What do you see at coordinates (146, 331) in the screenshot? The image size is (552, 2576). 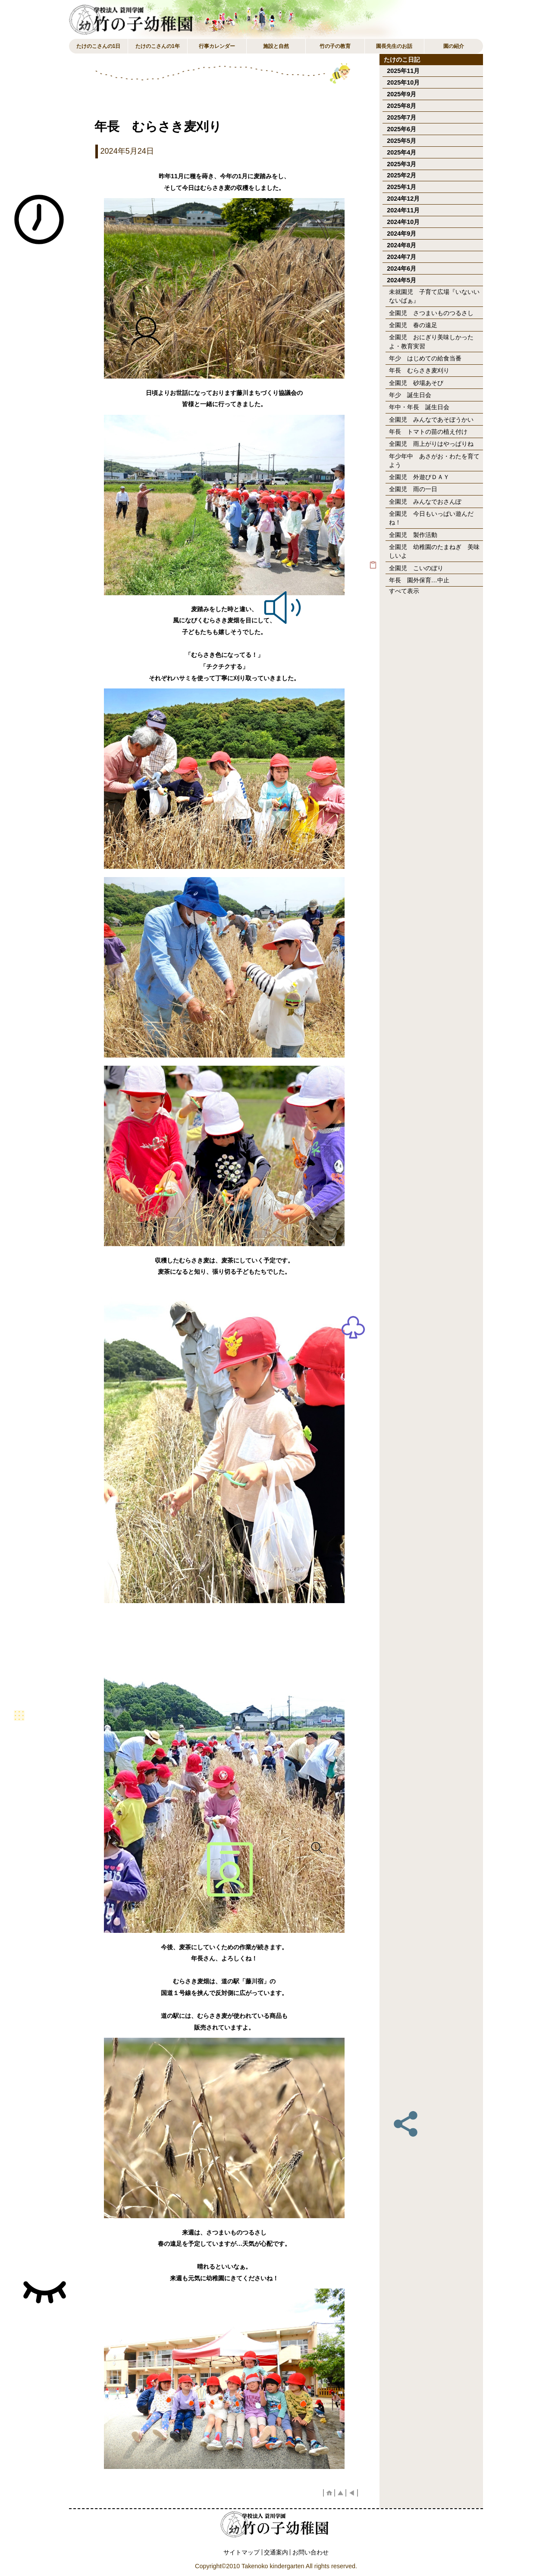 I see `view your profile` at bounding box center [146, 331].